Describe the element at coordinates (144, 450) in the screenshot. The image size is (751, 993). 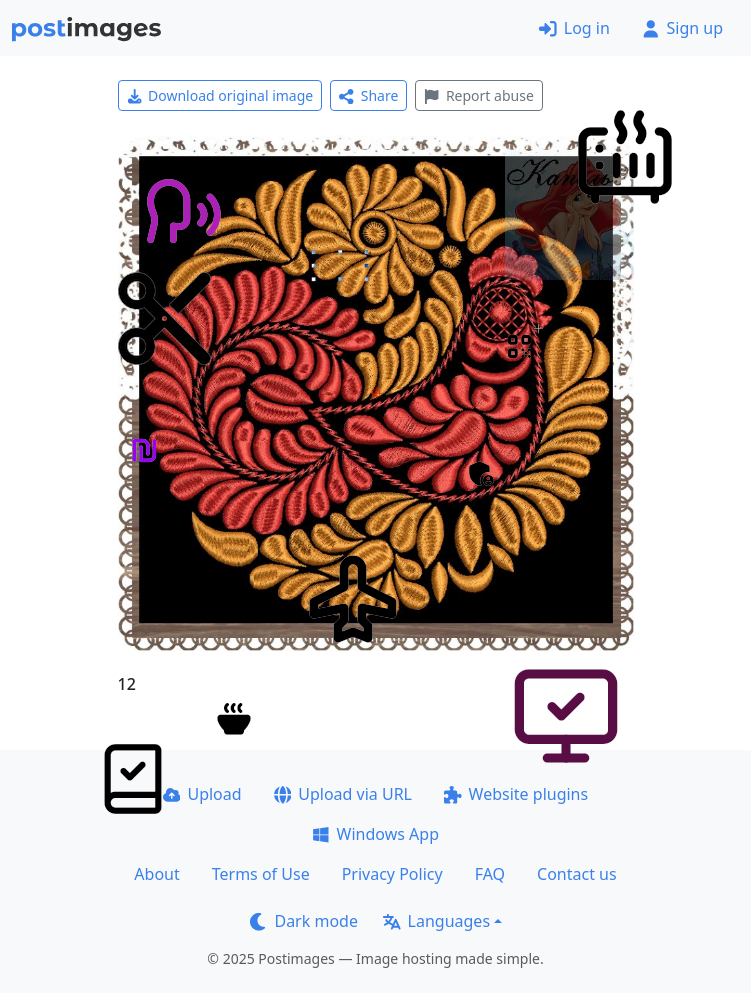
I see `indicates price or amount in Israeli shekels` at that location.